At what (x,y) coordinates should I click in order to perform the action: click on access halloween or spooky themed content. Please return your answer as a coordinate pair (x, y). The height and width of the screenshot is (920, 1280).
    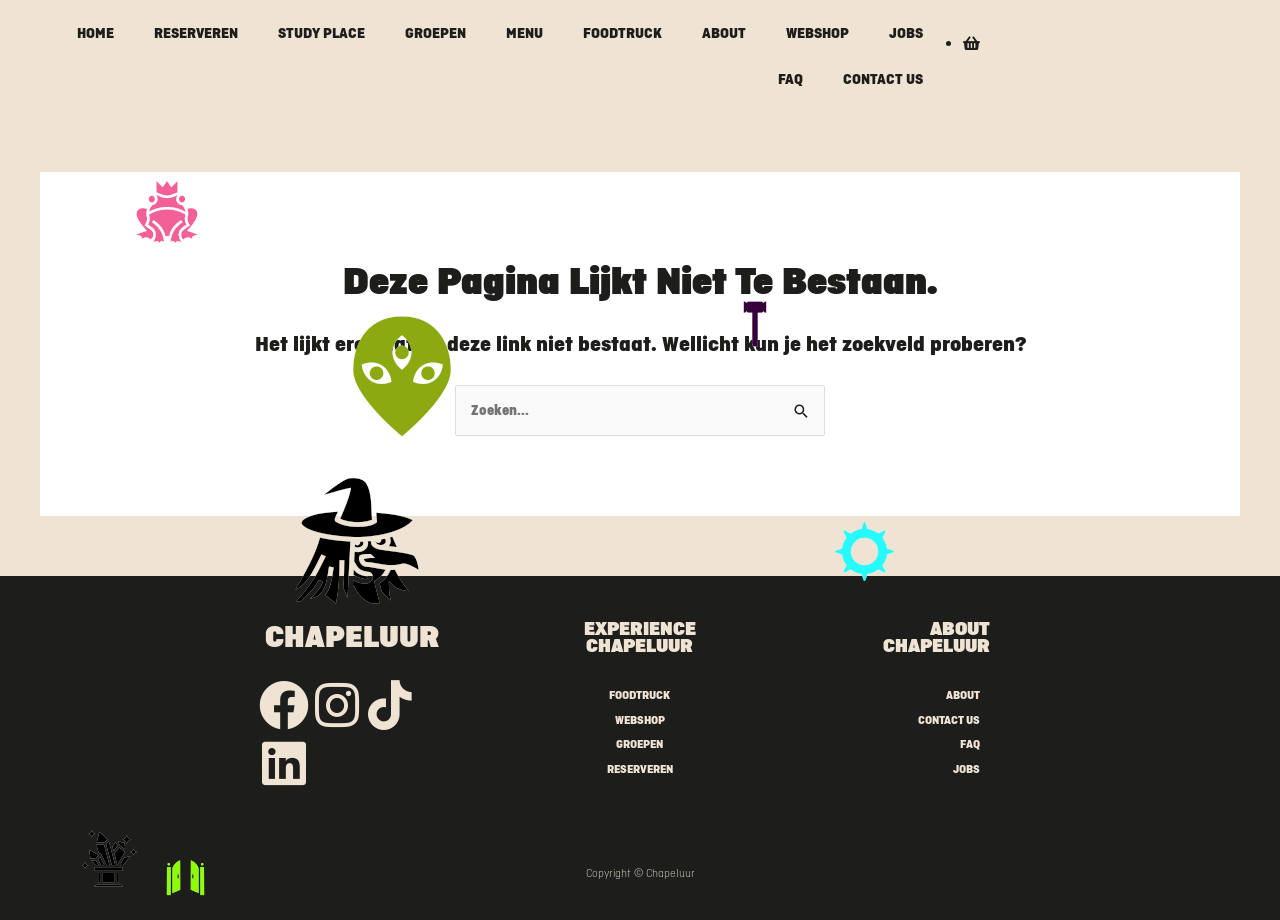
    Looking at the image, I should click on (357, 541).